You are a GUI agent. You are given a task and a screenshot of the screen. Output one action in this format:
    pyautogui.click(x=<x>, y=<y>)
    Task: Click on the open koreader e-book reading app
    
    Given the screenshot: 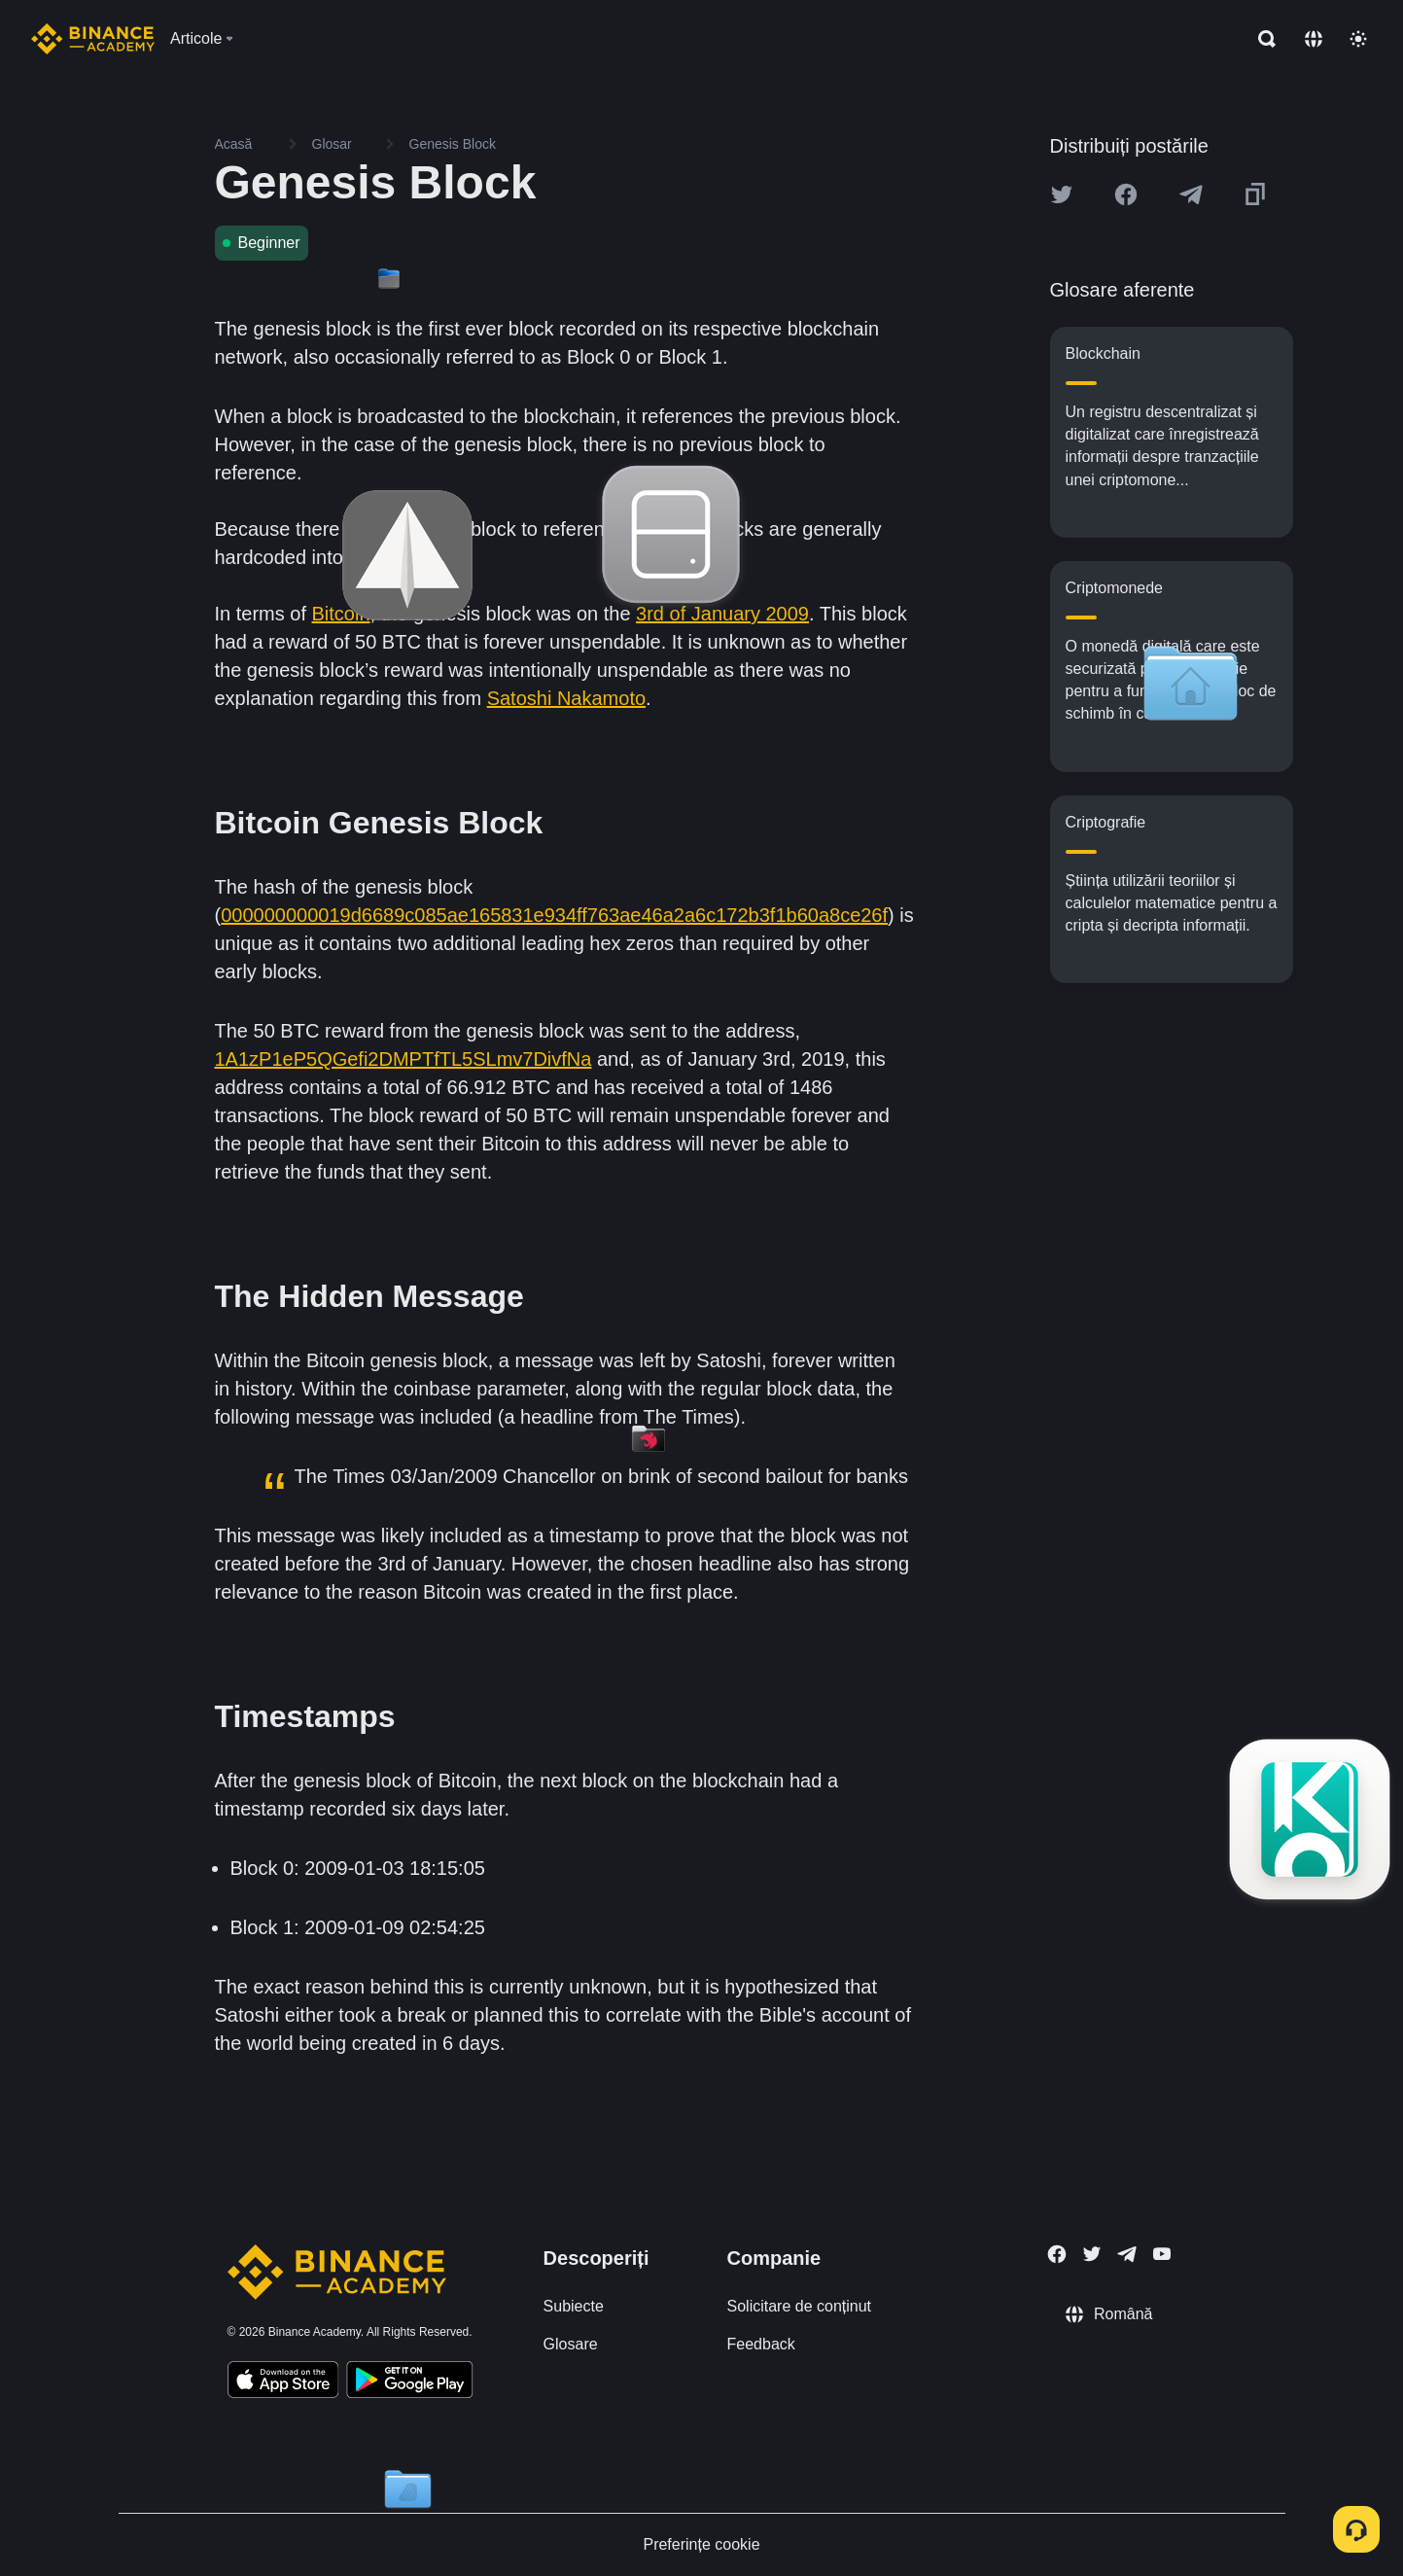 What is the action you would take?
    pyautogui.click(x=1310, y=1819)
    